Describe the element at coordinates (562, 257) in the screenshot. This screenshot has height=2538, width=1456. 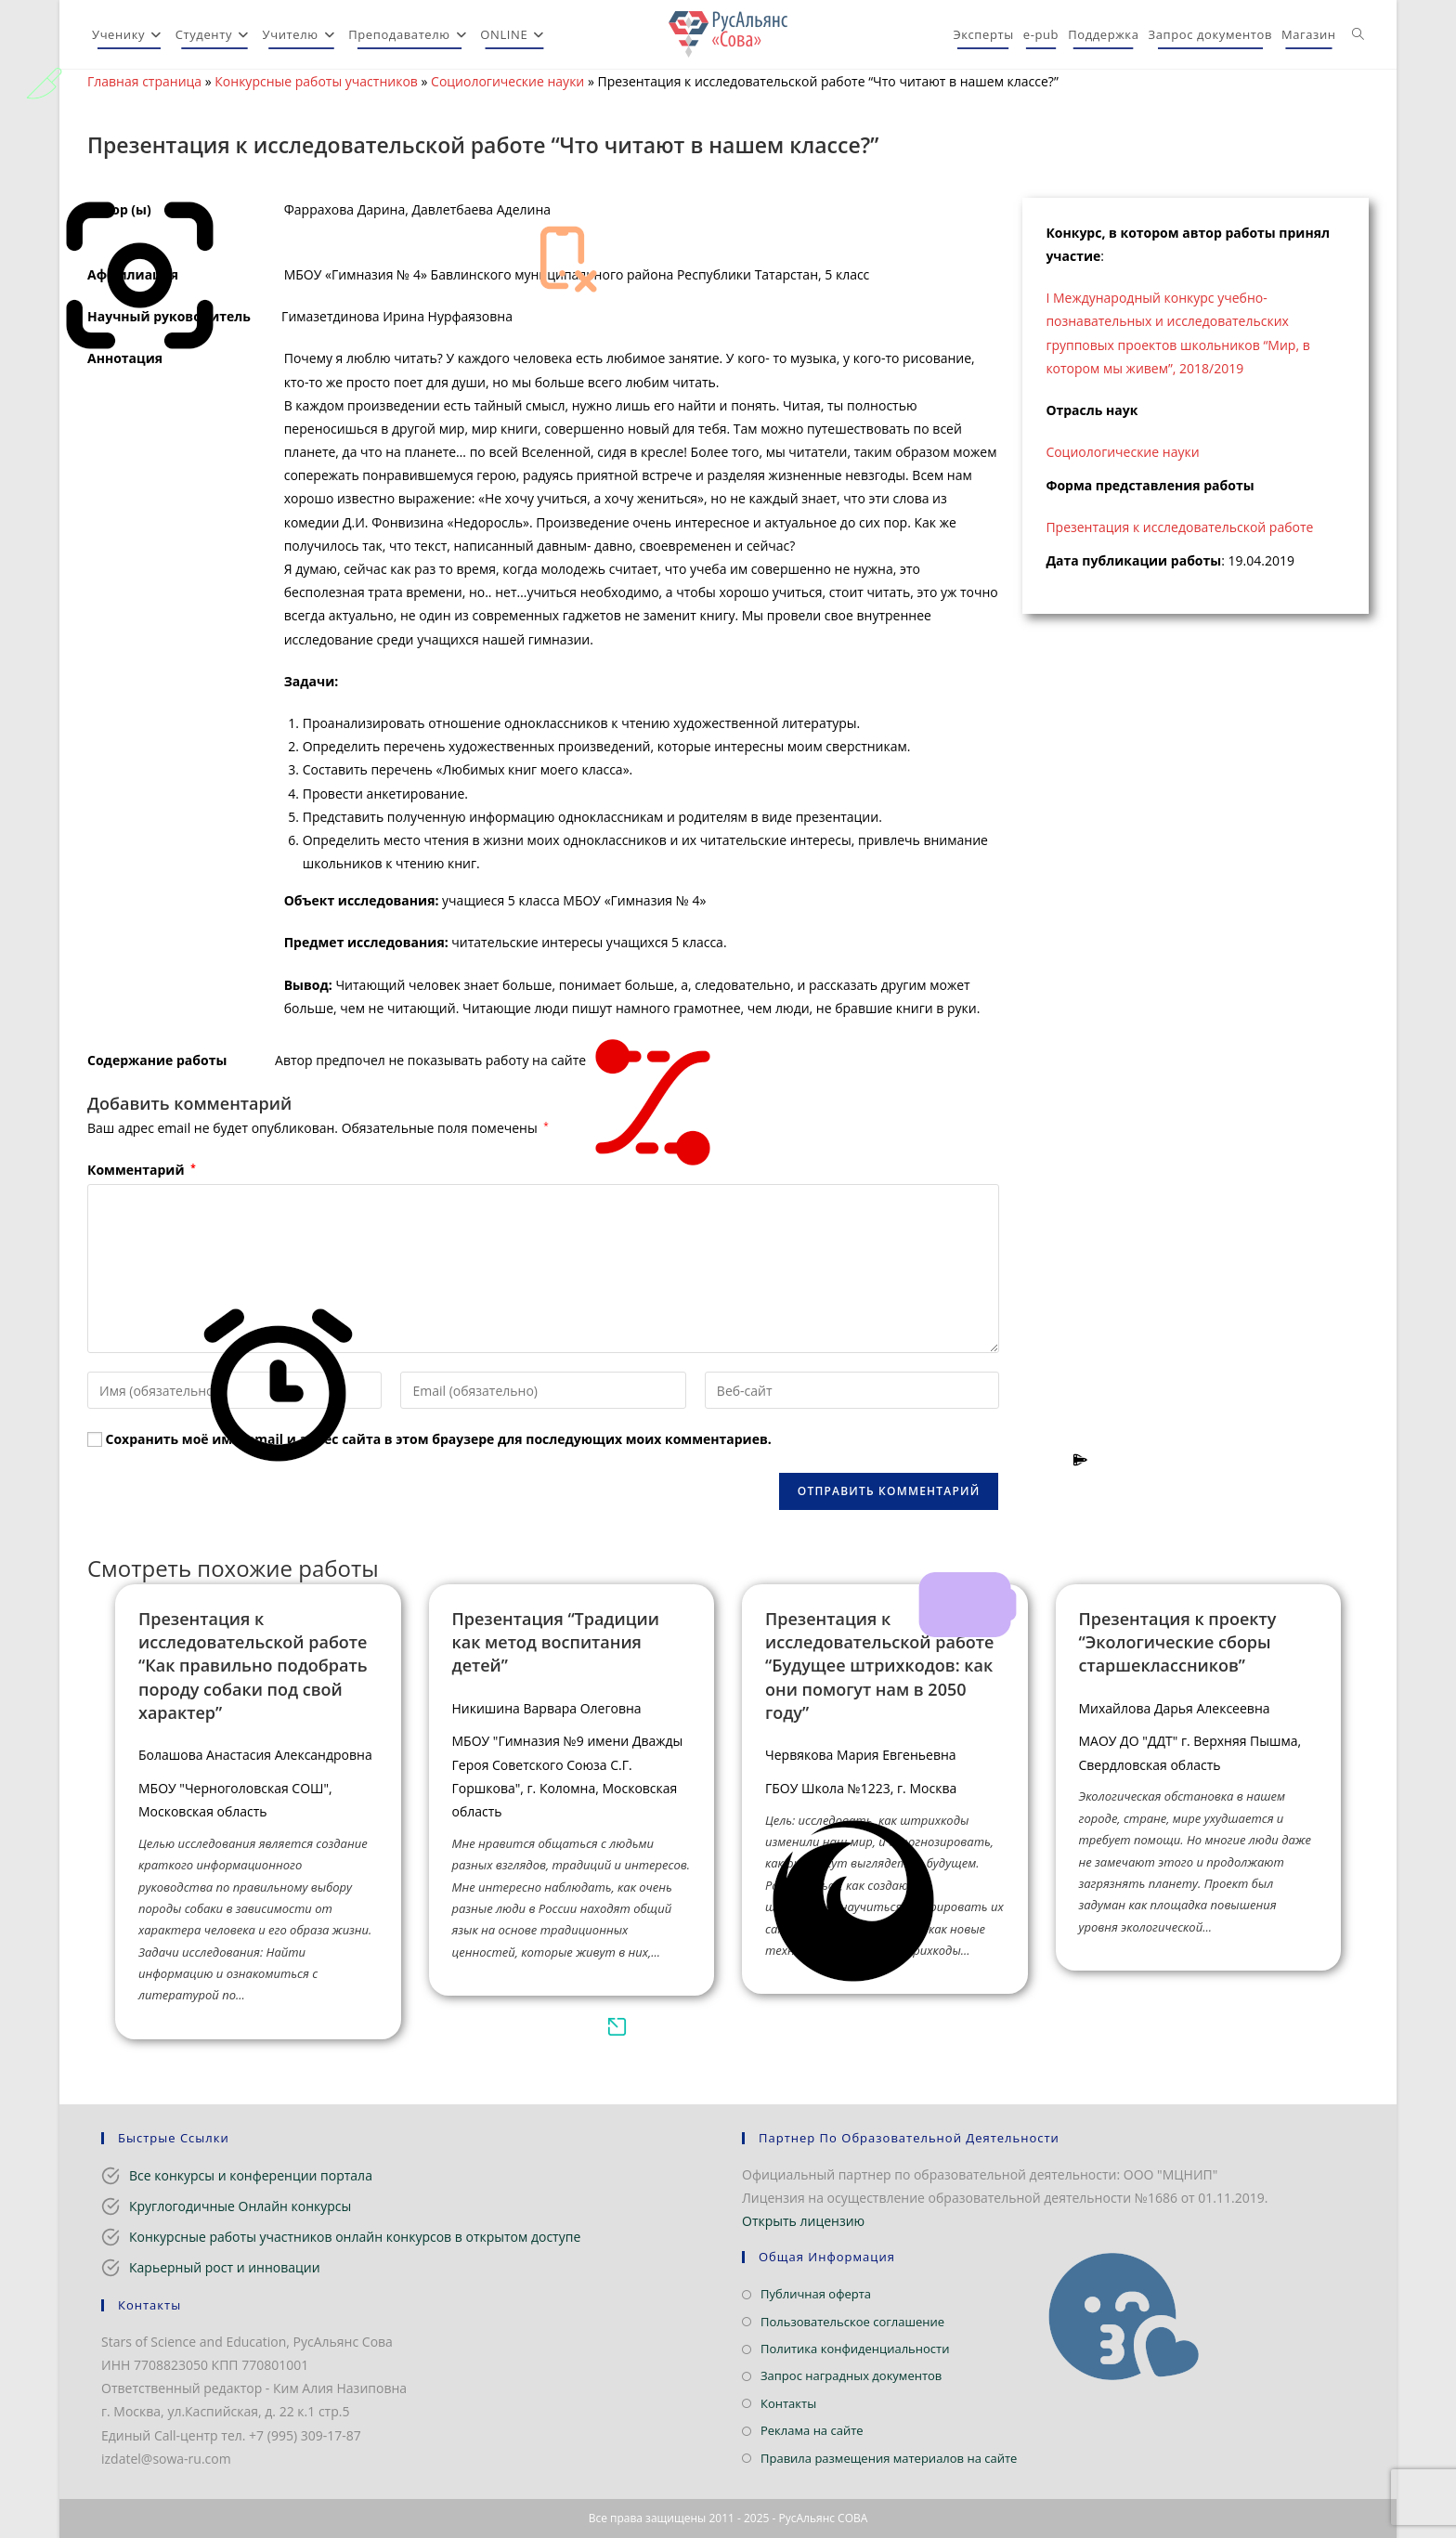
I see `disconnect mobile device` at that location.